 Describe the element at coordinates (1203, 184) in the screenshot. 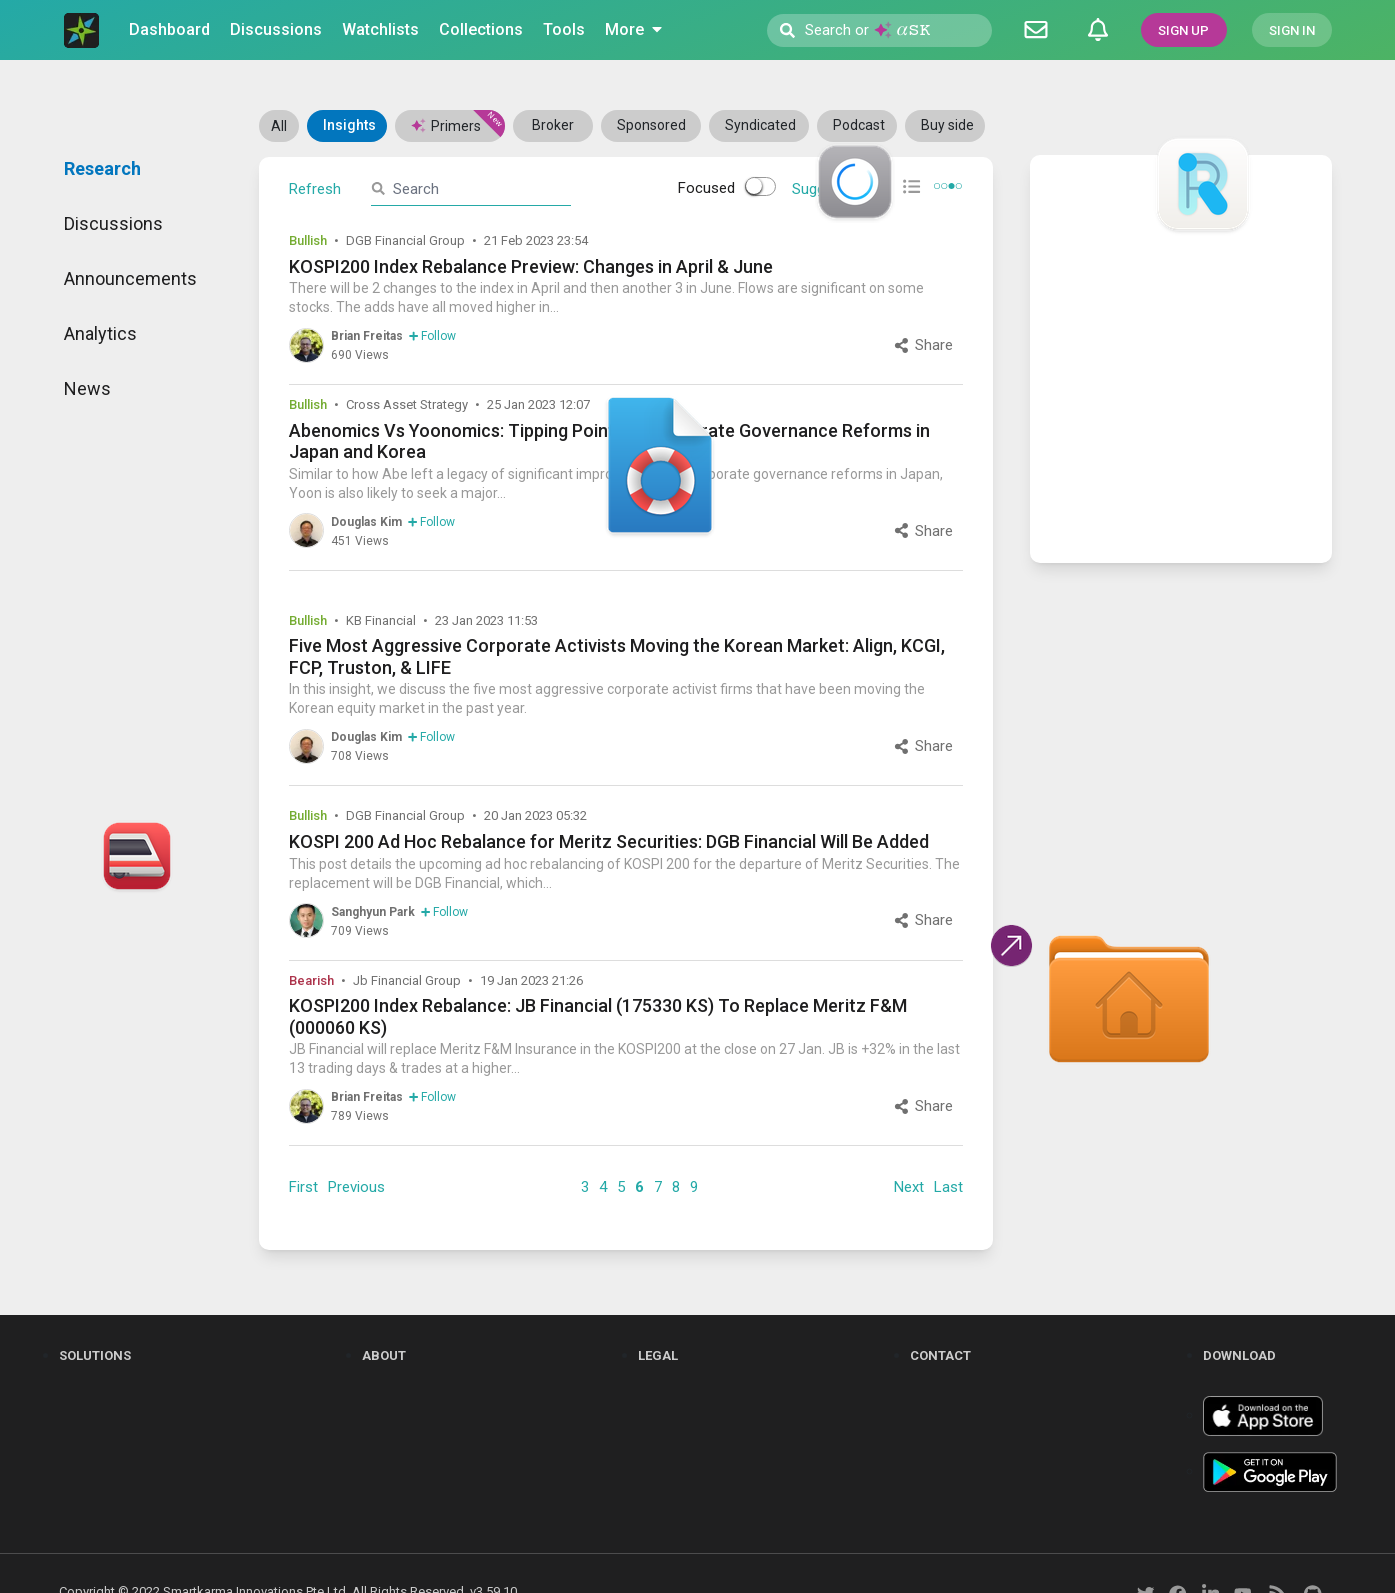

I see `open riot (element) messaging app` at that location.